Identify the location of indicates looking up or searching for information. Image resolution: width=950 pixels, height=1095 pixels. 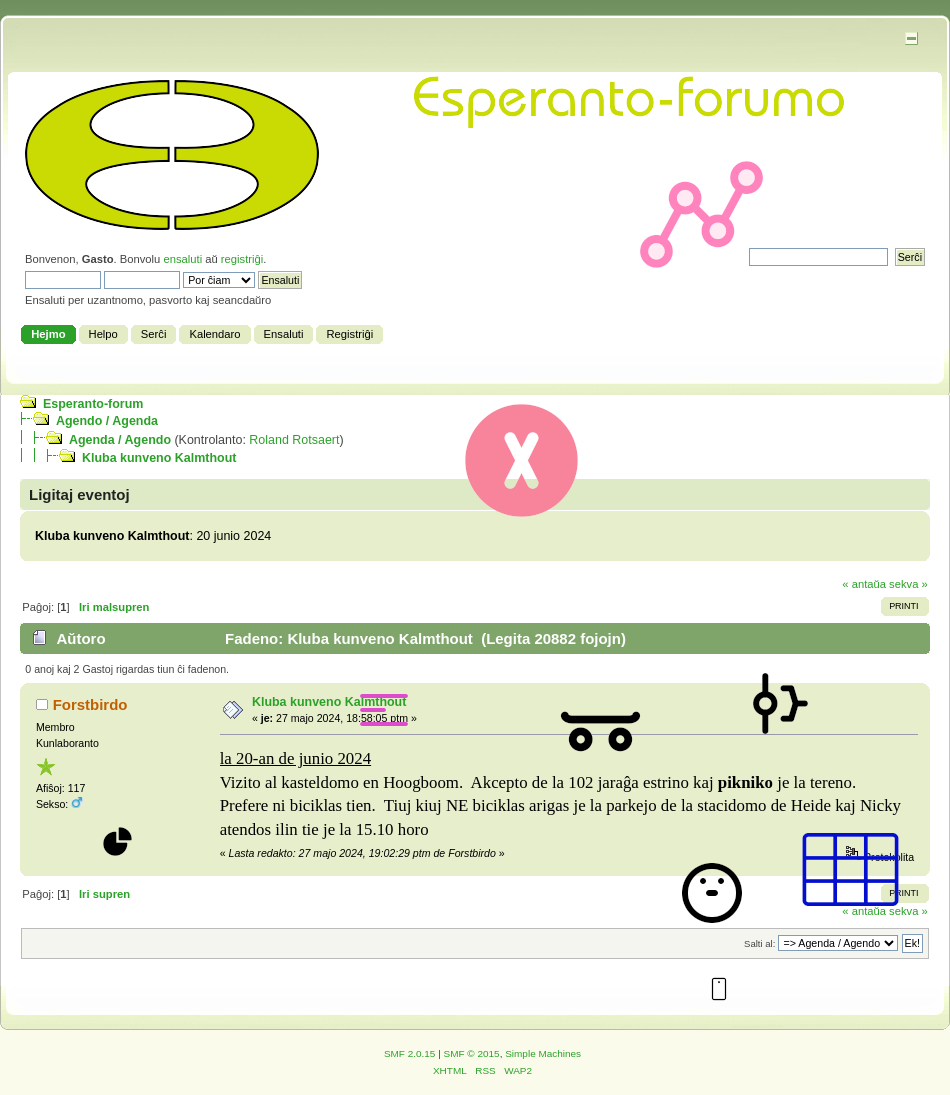
(712, 893).